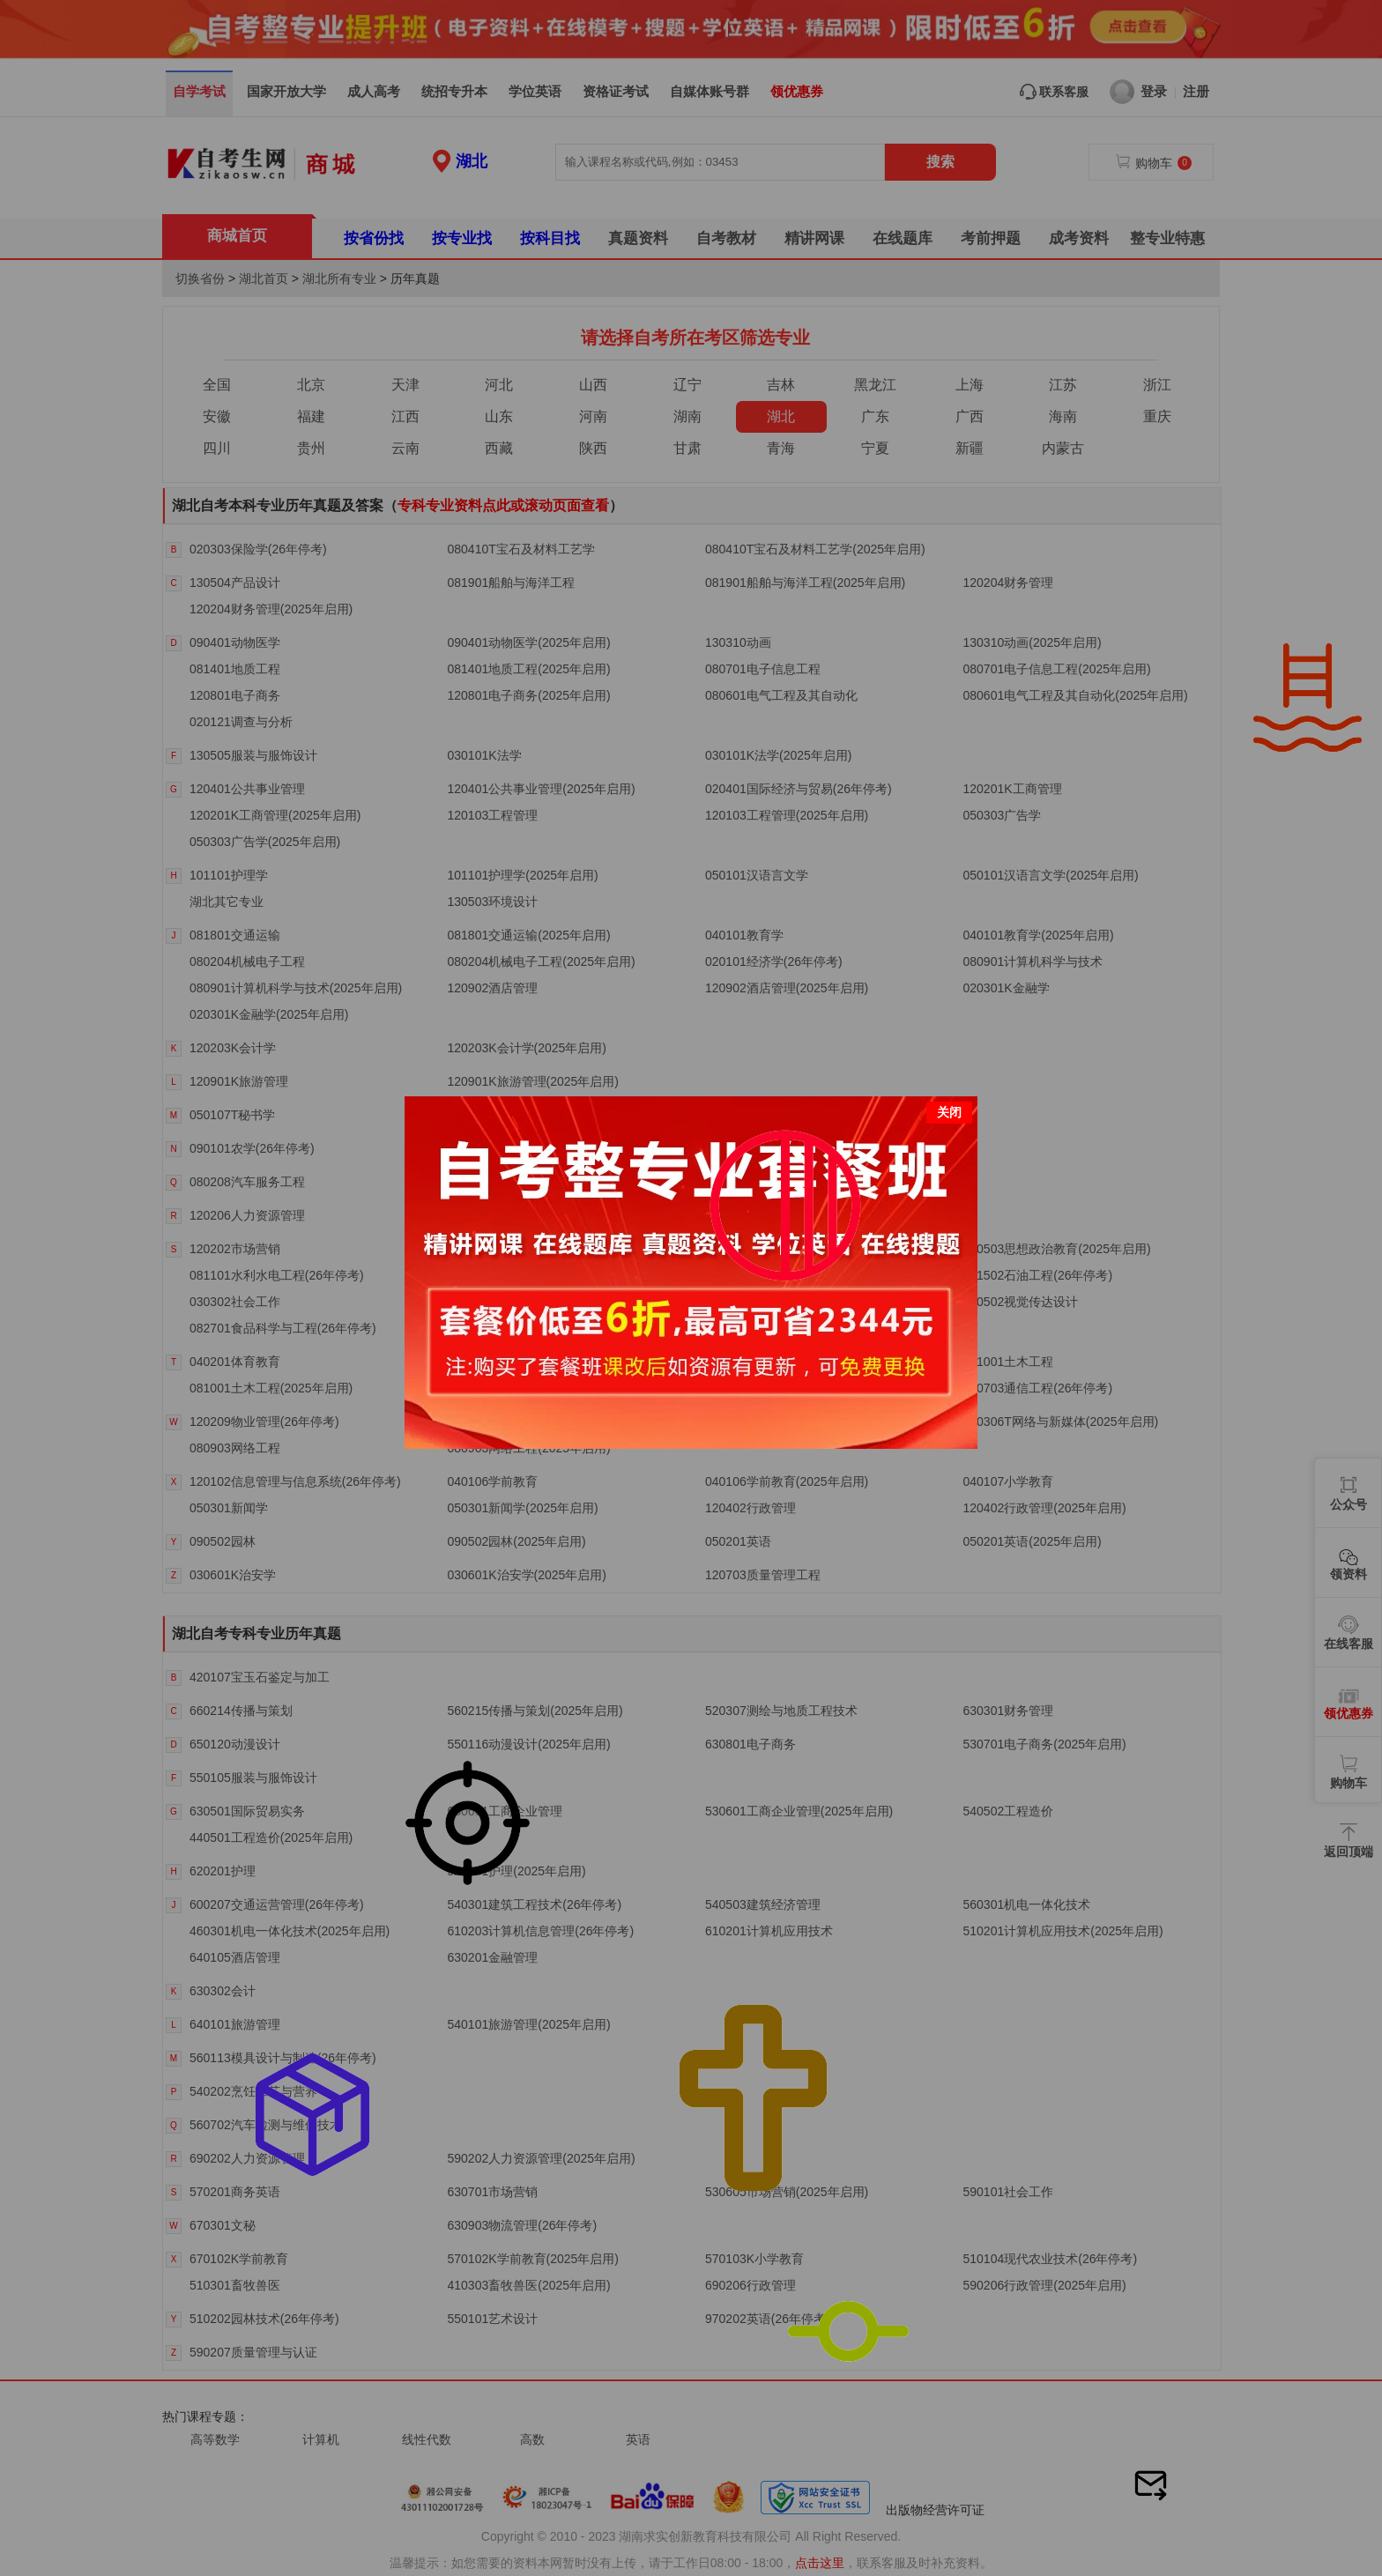  What do you see at coordinates (753, 2097) in the screenshot?
I see `indicates a religious or faith-based feature` at bounding box center [753, 2097].